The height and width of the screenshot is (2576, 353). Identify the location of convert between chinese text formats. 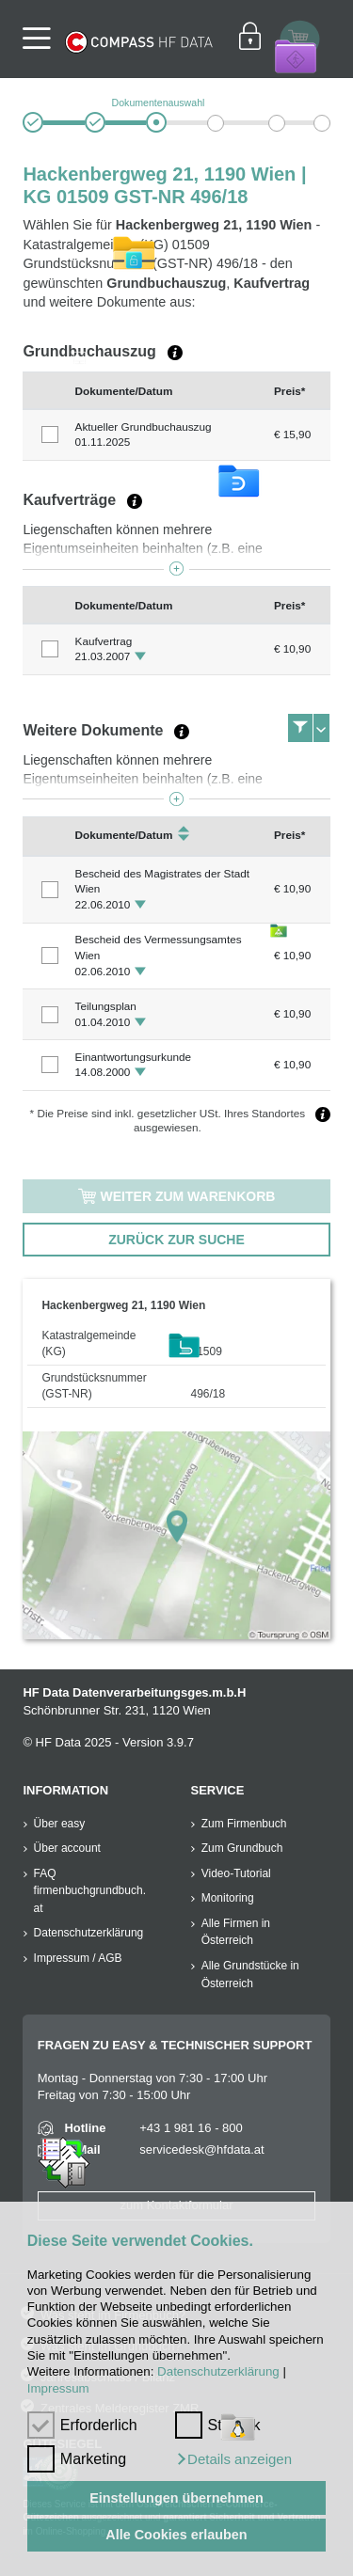
(64, 2162).